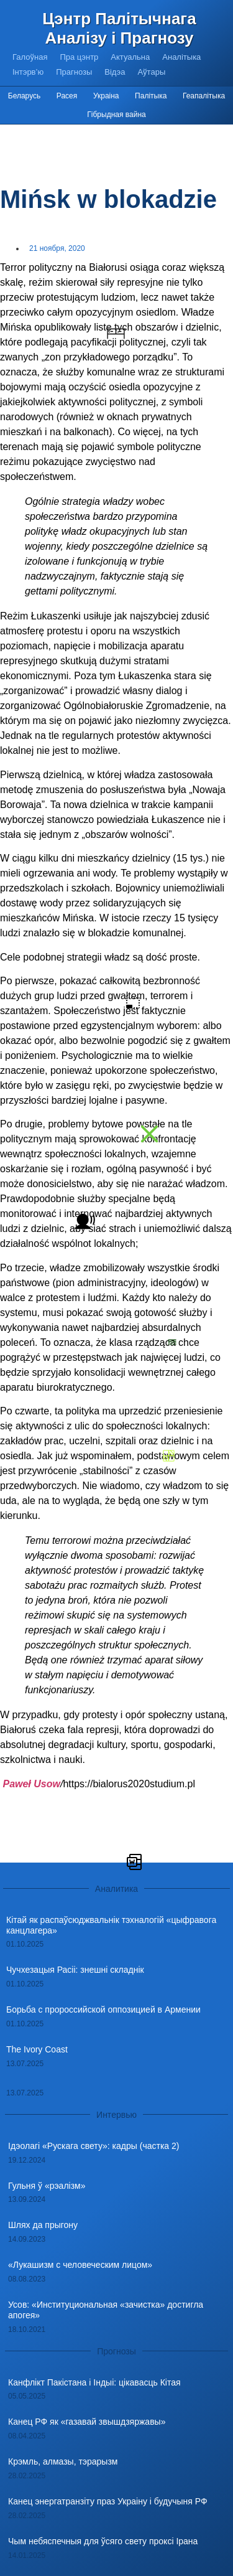  What do you see at coordinates (168, 1455) in the screenshot?
I see `indicates transparency in image editing` at bounding box center [168, 1455].